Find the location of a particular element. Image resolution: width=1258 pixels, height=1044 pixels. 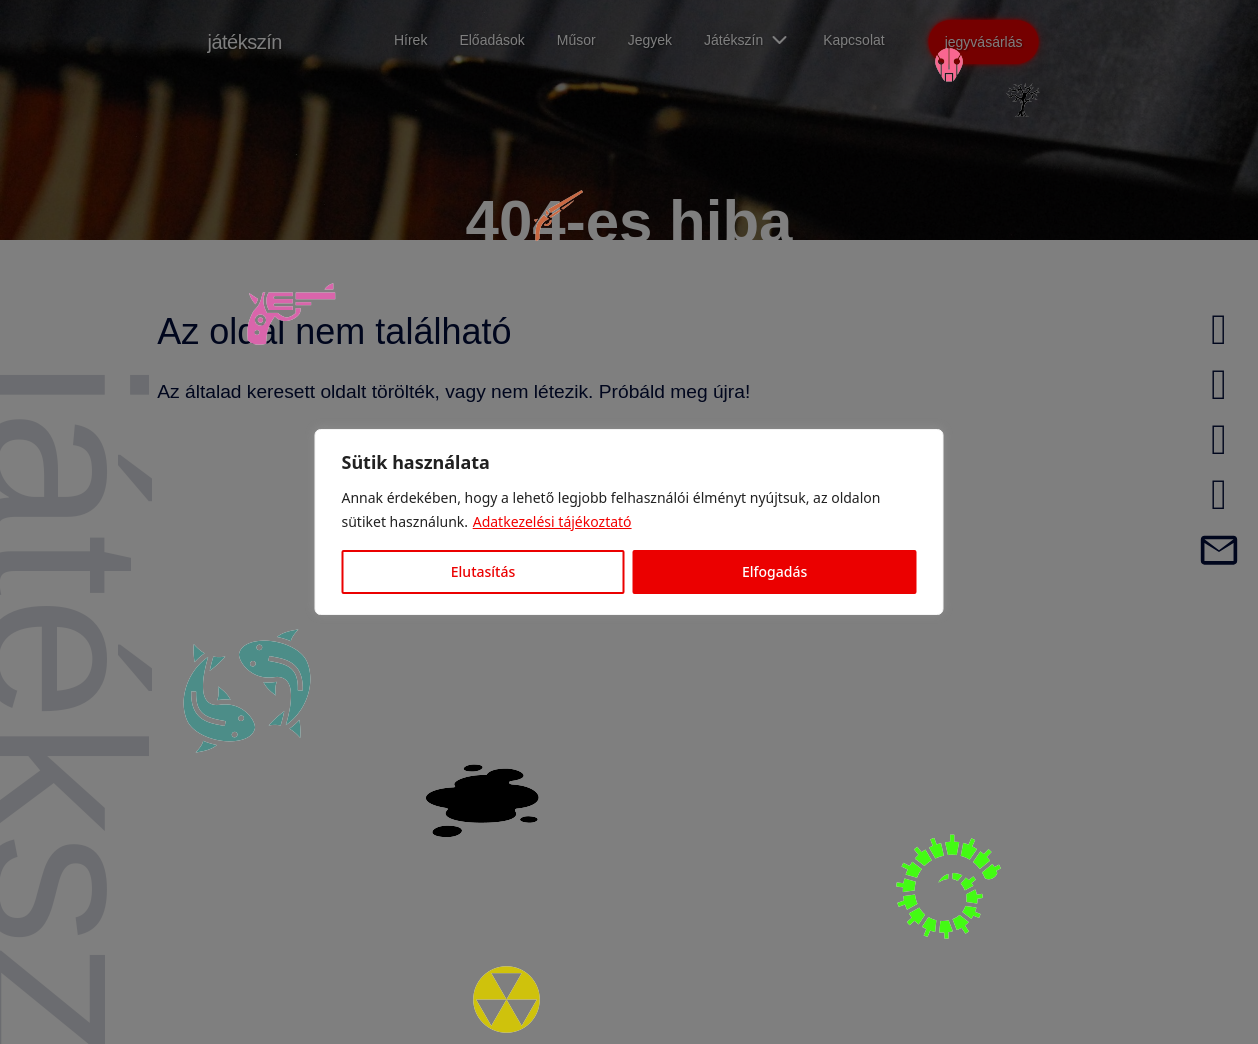

access weapons inventory in a game is located at coordinates (291, 307).